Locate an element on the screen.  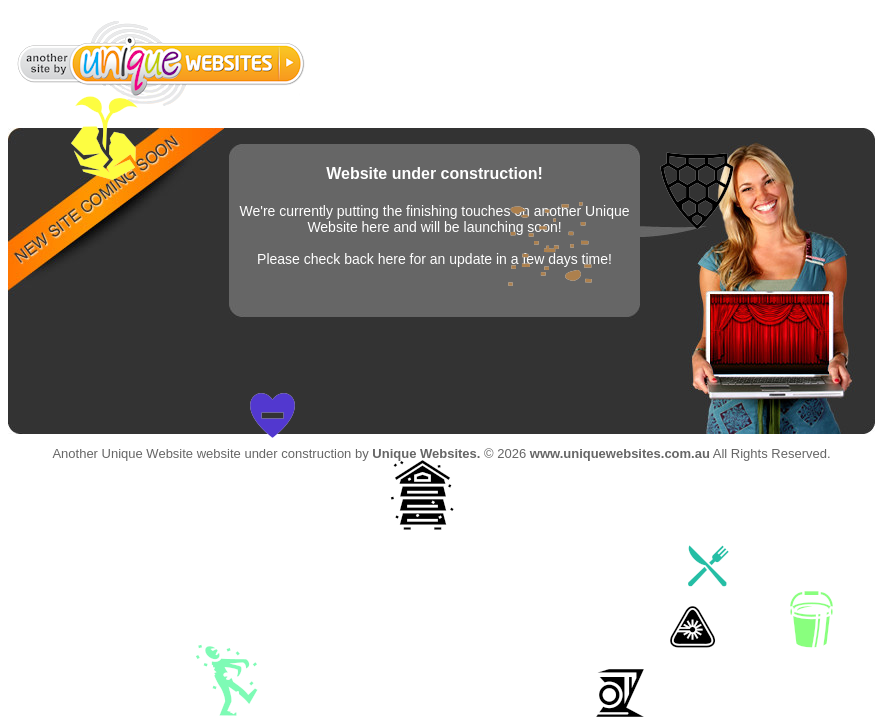
a bucket or container item in game inventory is located at coordinates (811, 617).